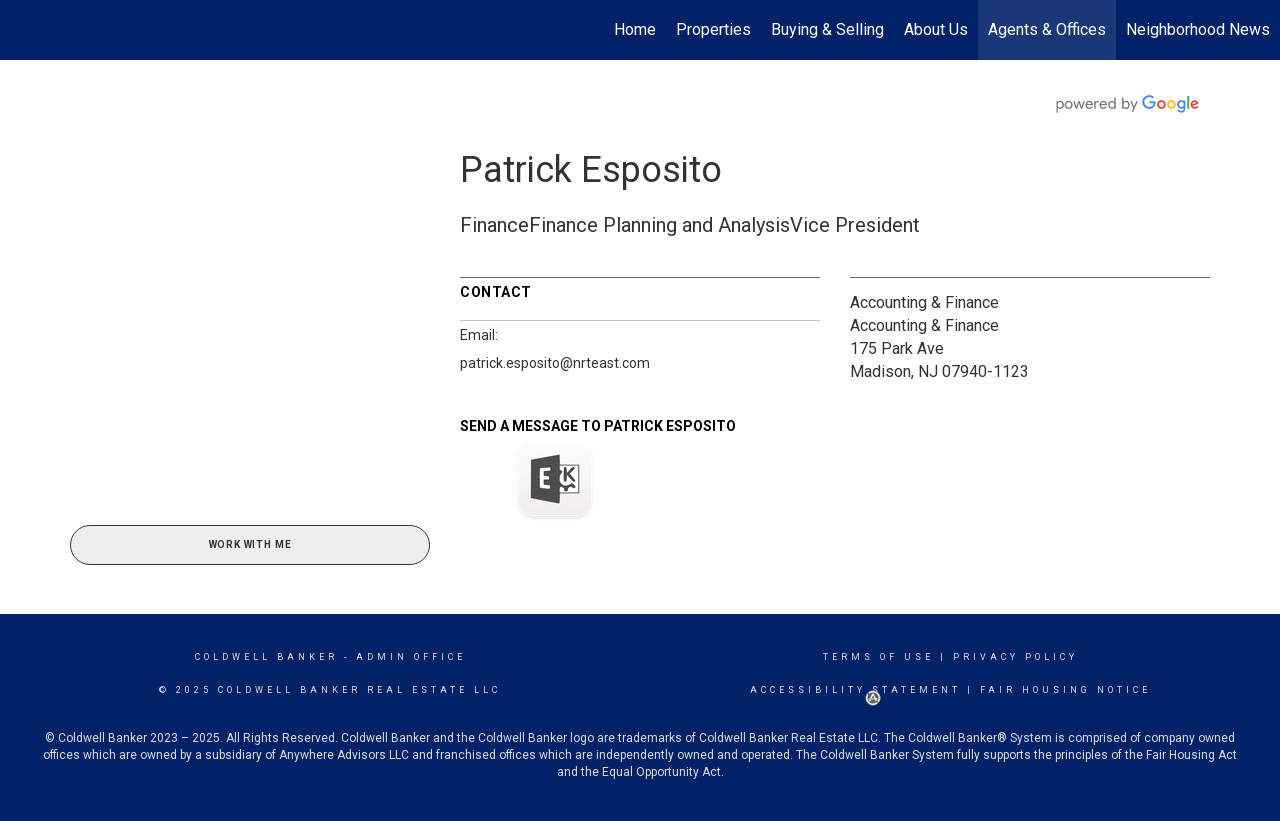 This screenshot has width=1280, height=821. I want to click on open akonadi exchange web services connector, so click(555, 479).